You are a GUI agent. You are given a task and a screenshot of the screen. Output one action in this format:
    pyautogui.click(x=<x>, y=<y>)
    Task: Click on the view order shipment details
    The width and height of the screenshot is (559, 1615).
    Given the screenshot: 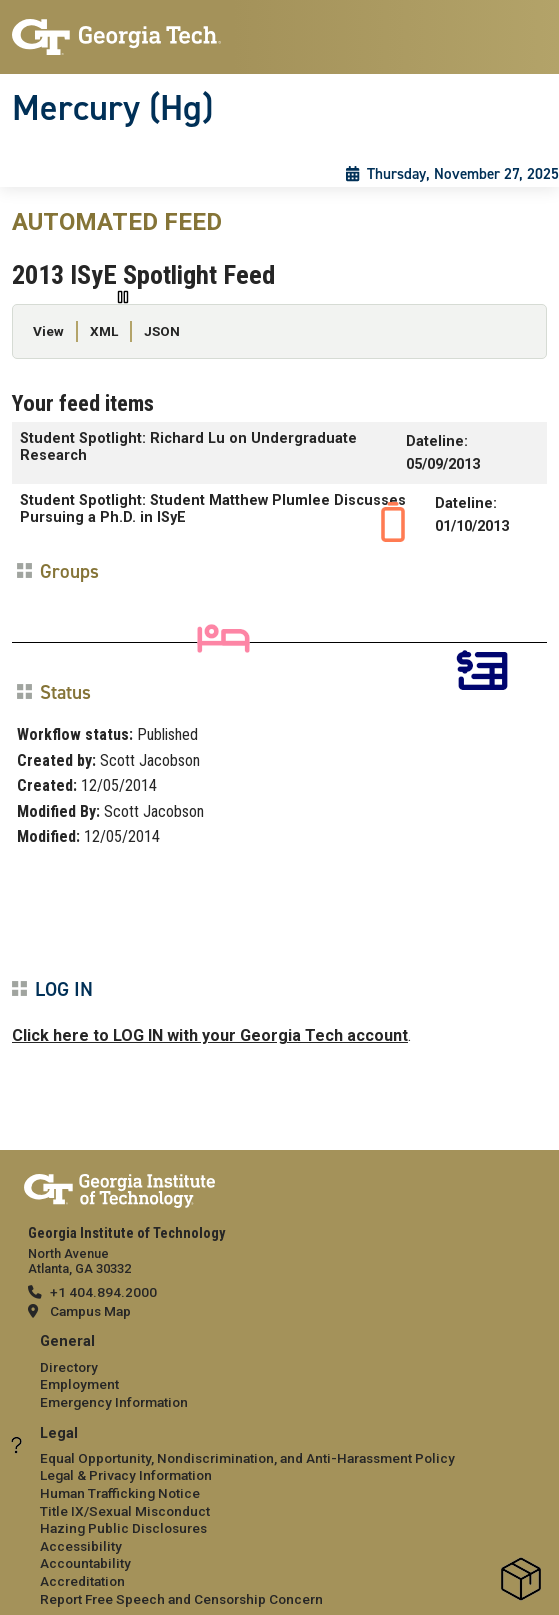 What is the action you would take?
    pyautogui.click(x=521, y=1579)
    